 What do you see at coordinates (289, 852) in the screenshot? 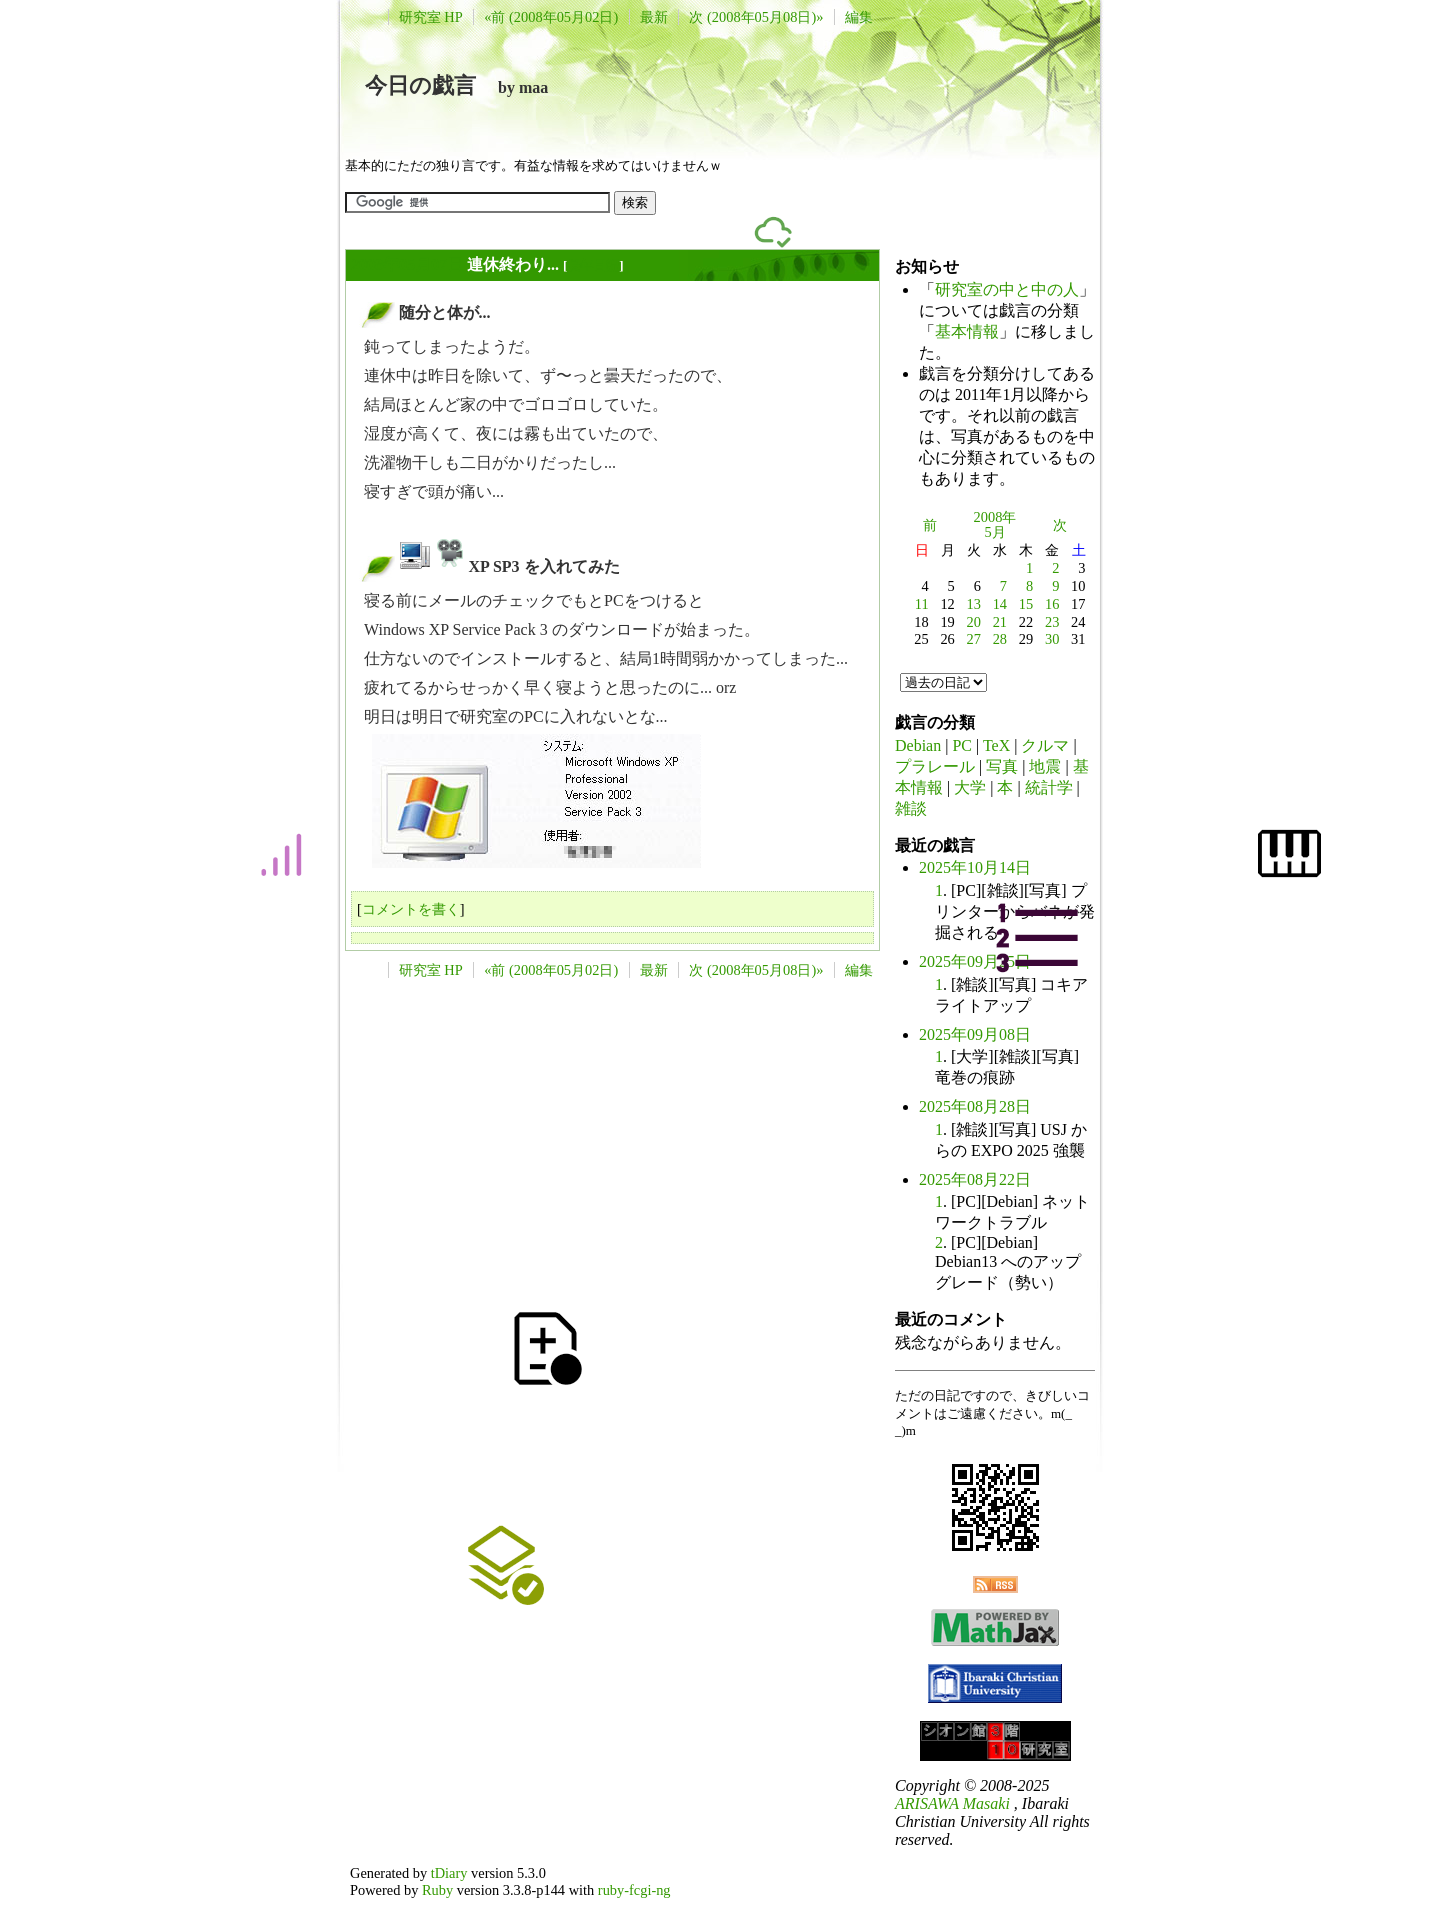
I see `indicates strong cellular network connection` at bounding box center [289, 852].